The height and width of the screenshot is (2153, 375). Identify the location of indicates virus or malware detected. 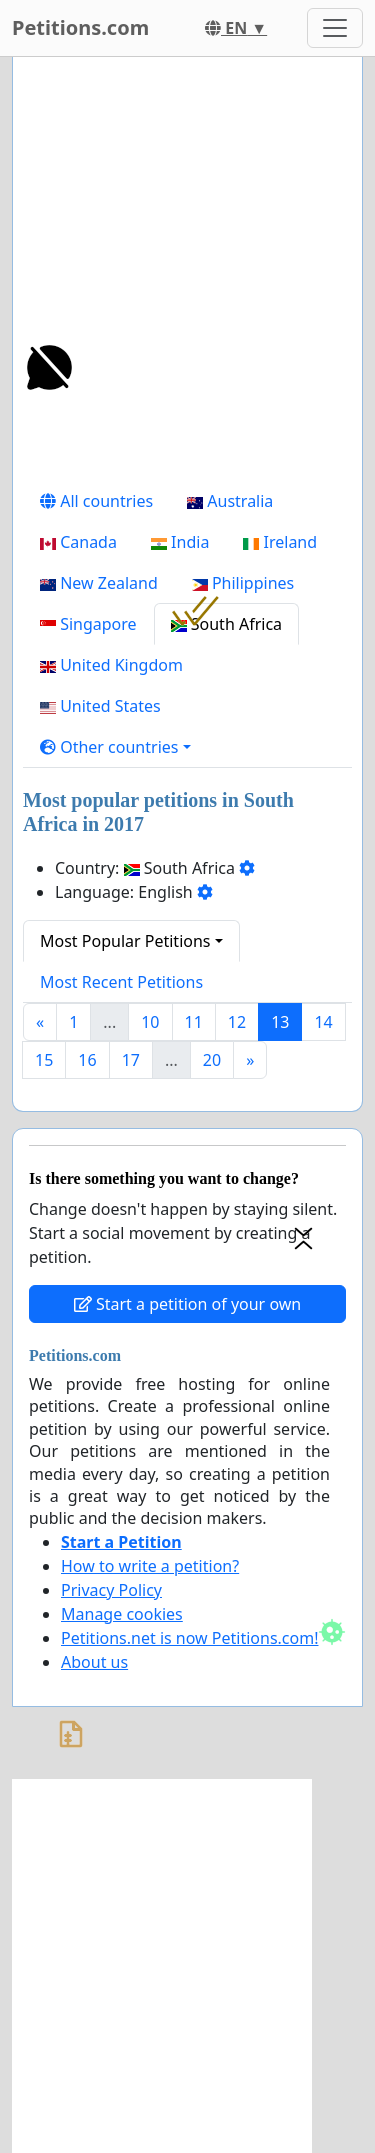
(332, 1632).